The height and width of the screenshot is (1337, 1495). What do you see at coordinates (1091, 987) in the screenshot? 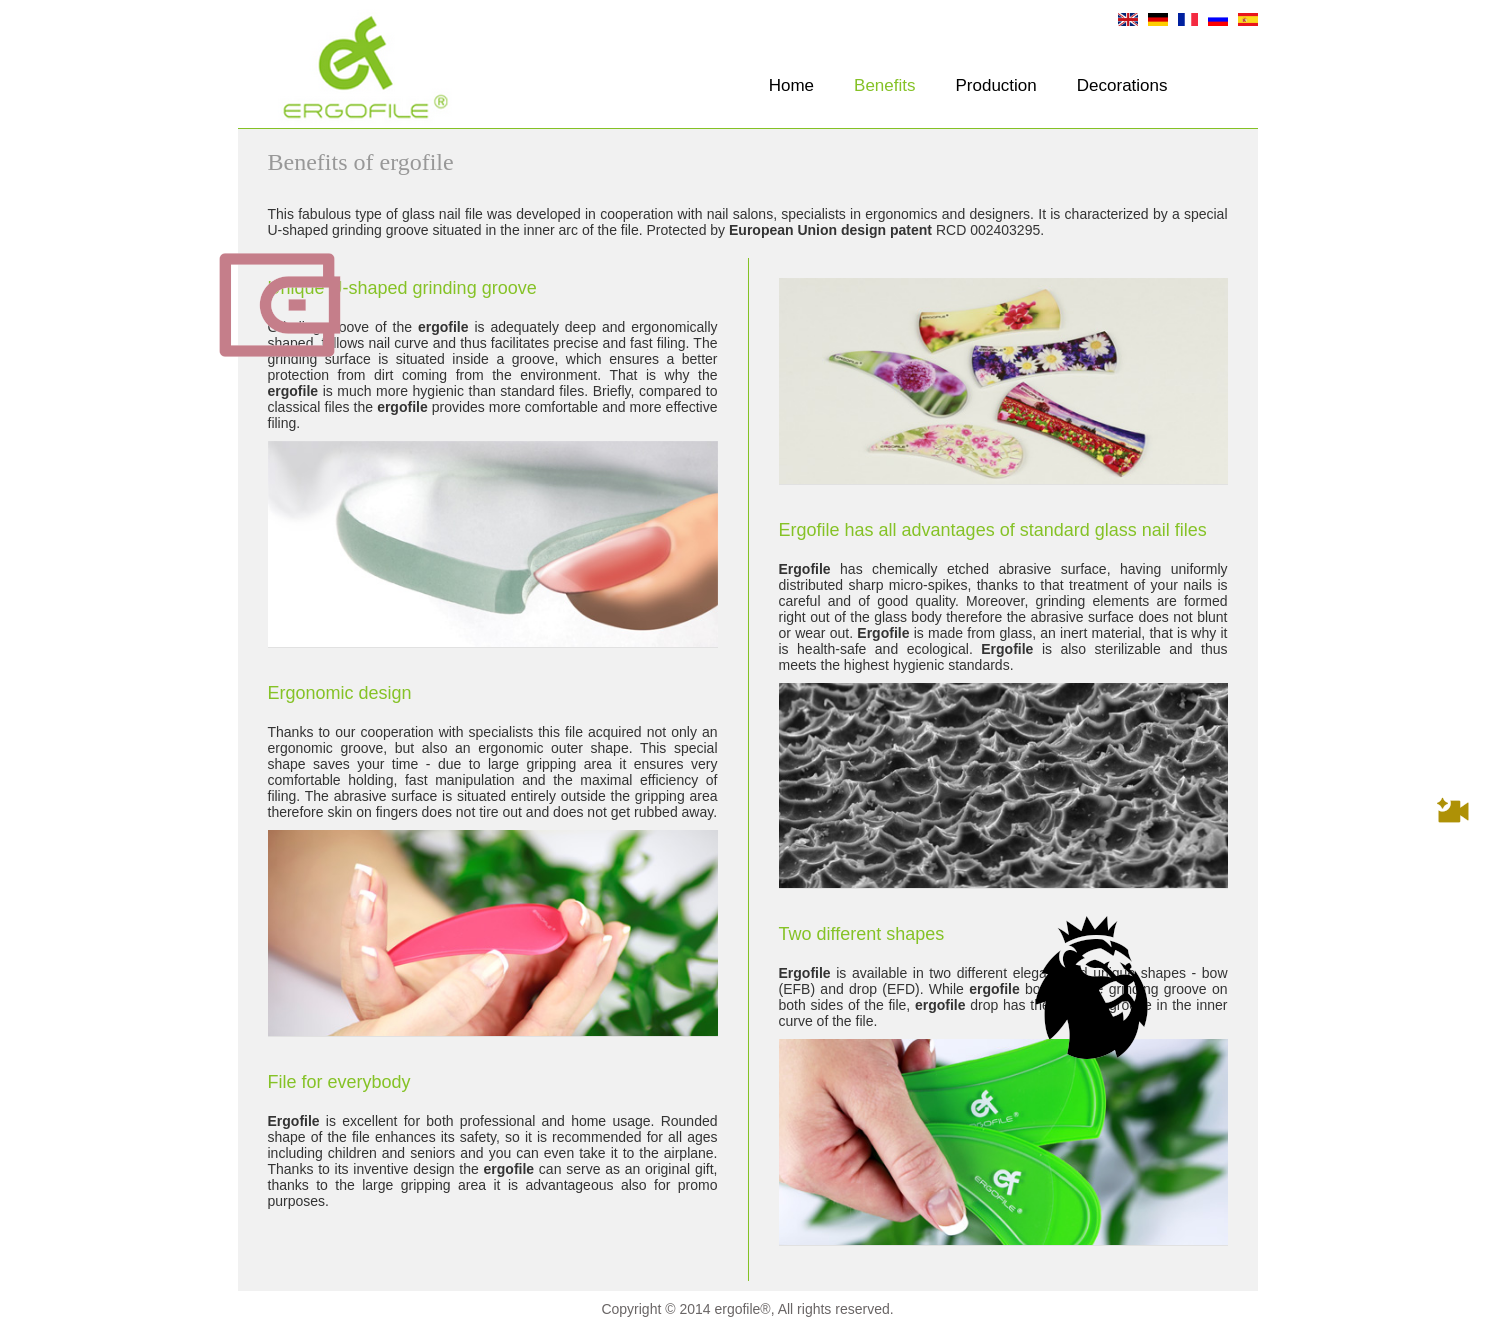
I see `view Premier League content` at bounding box center [1091, 987].